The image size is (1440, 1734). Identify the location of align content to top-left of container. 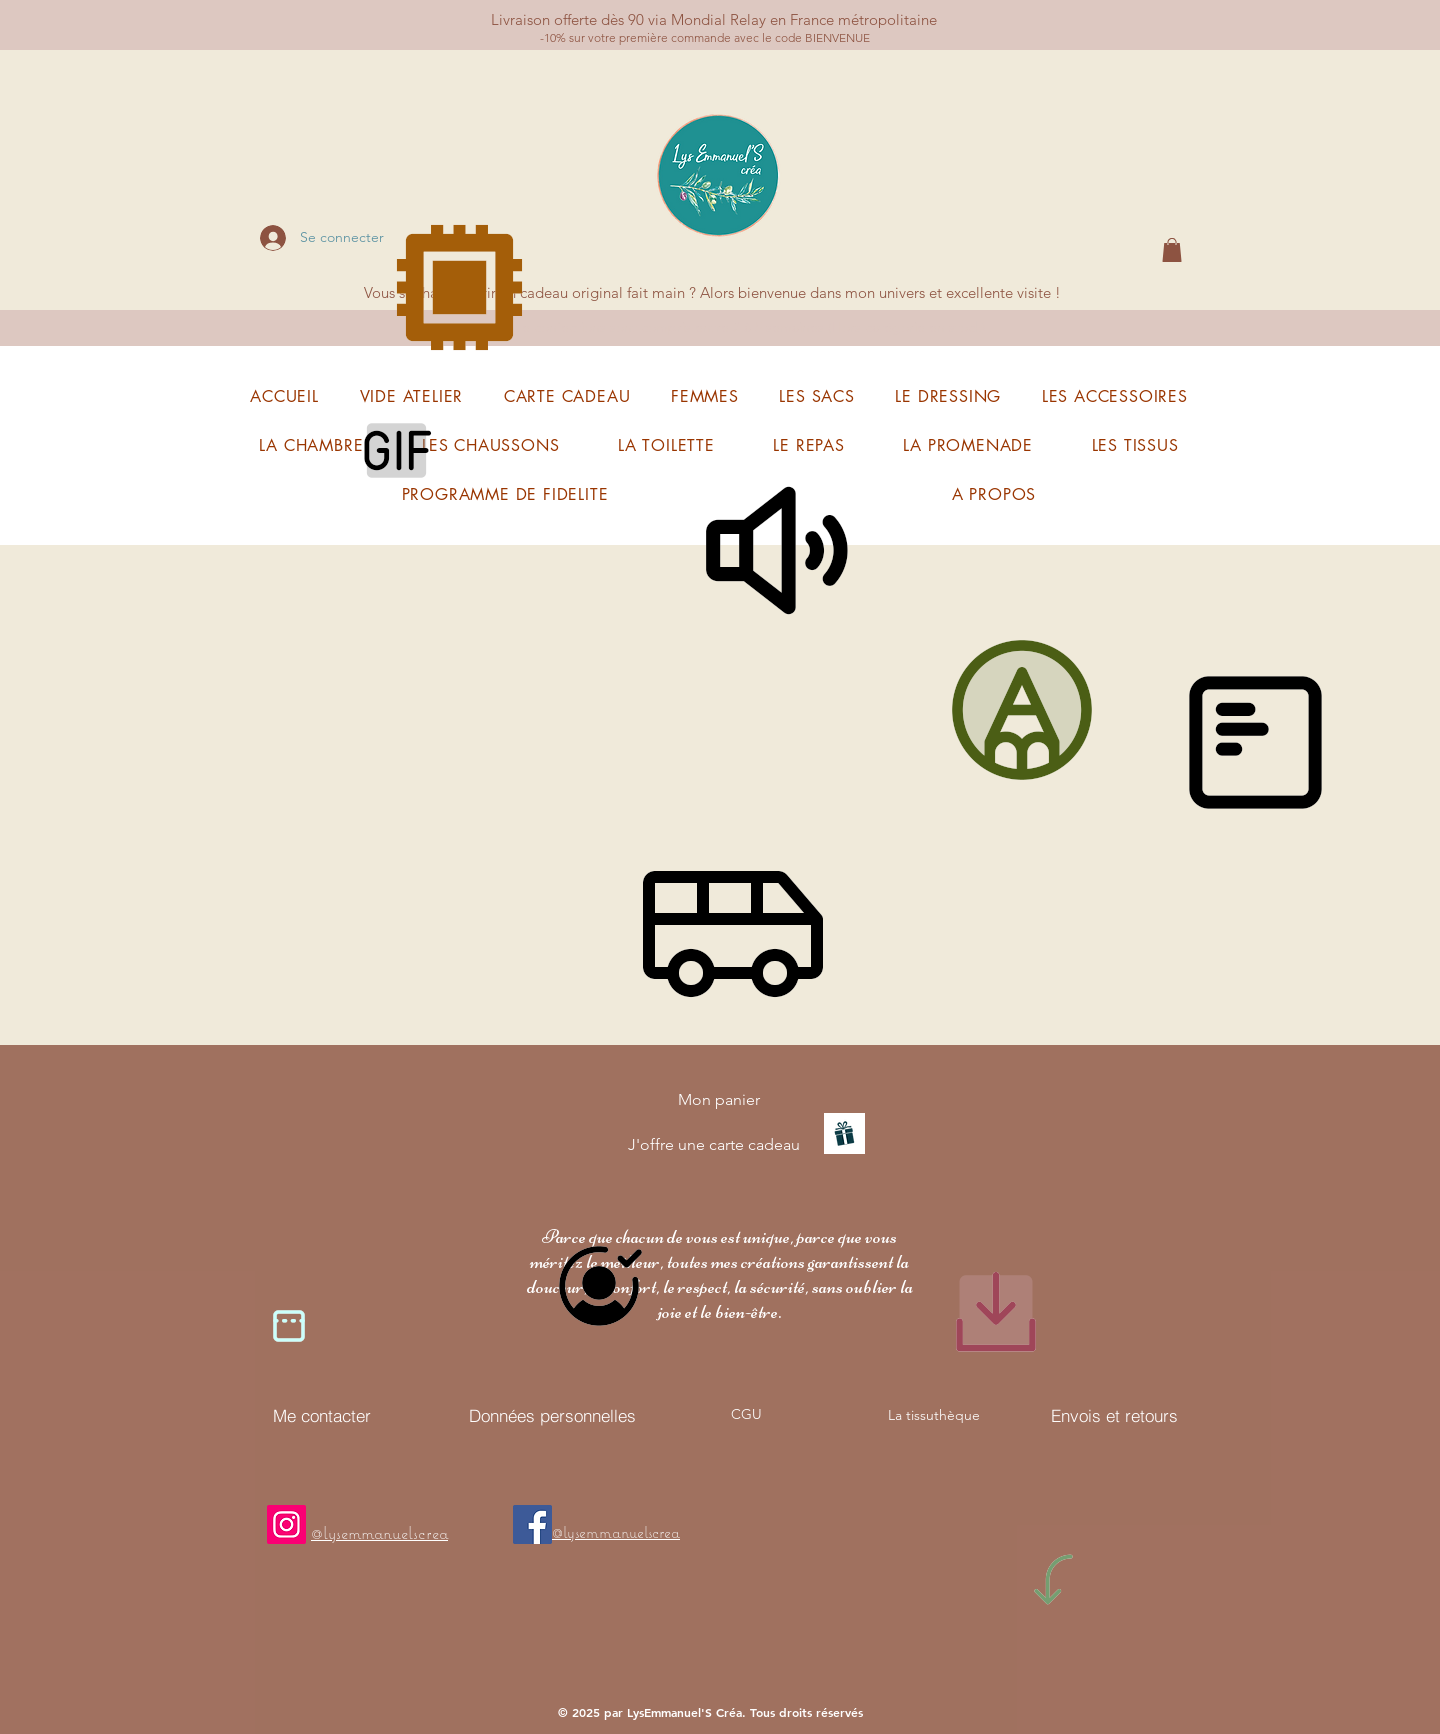
(1255, 742).